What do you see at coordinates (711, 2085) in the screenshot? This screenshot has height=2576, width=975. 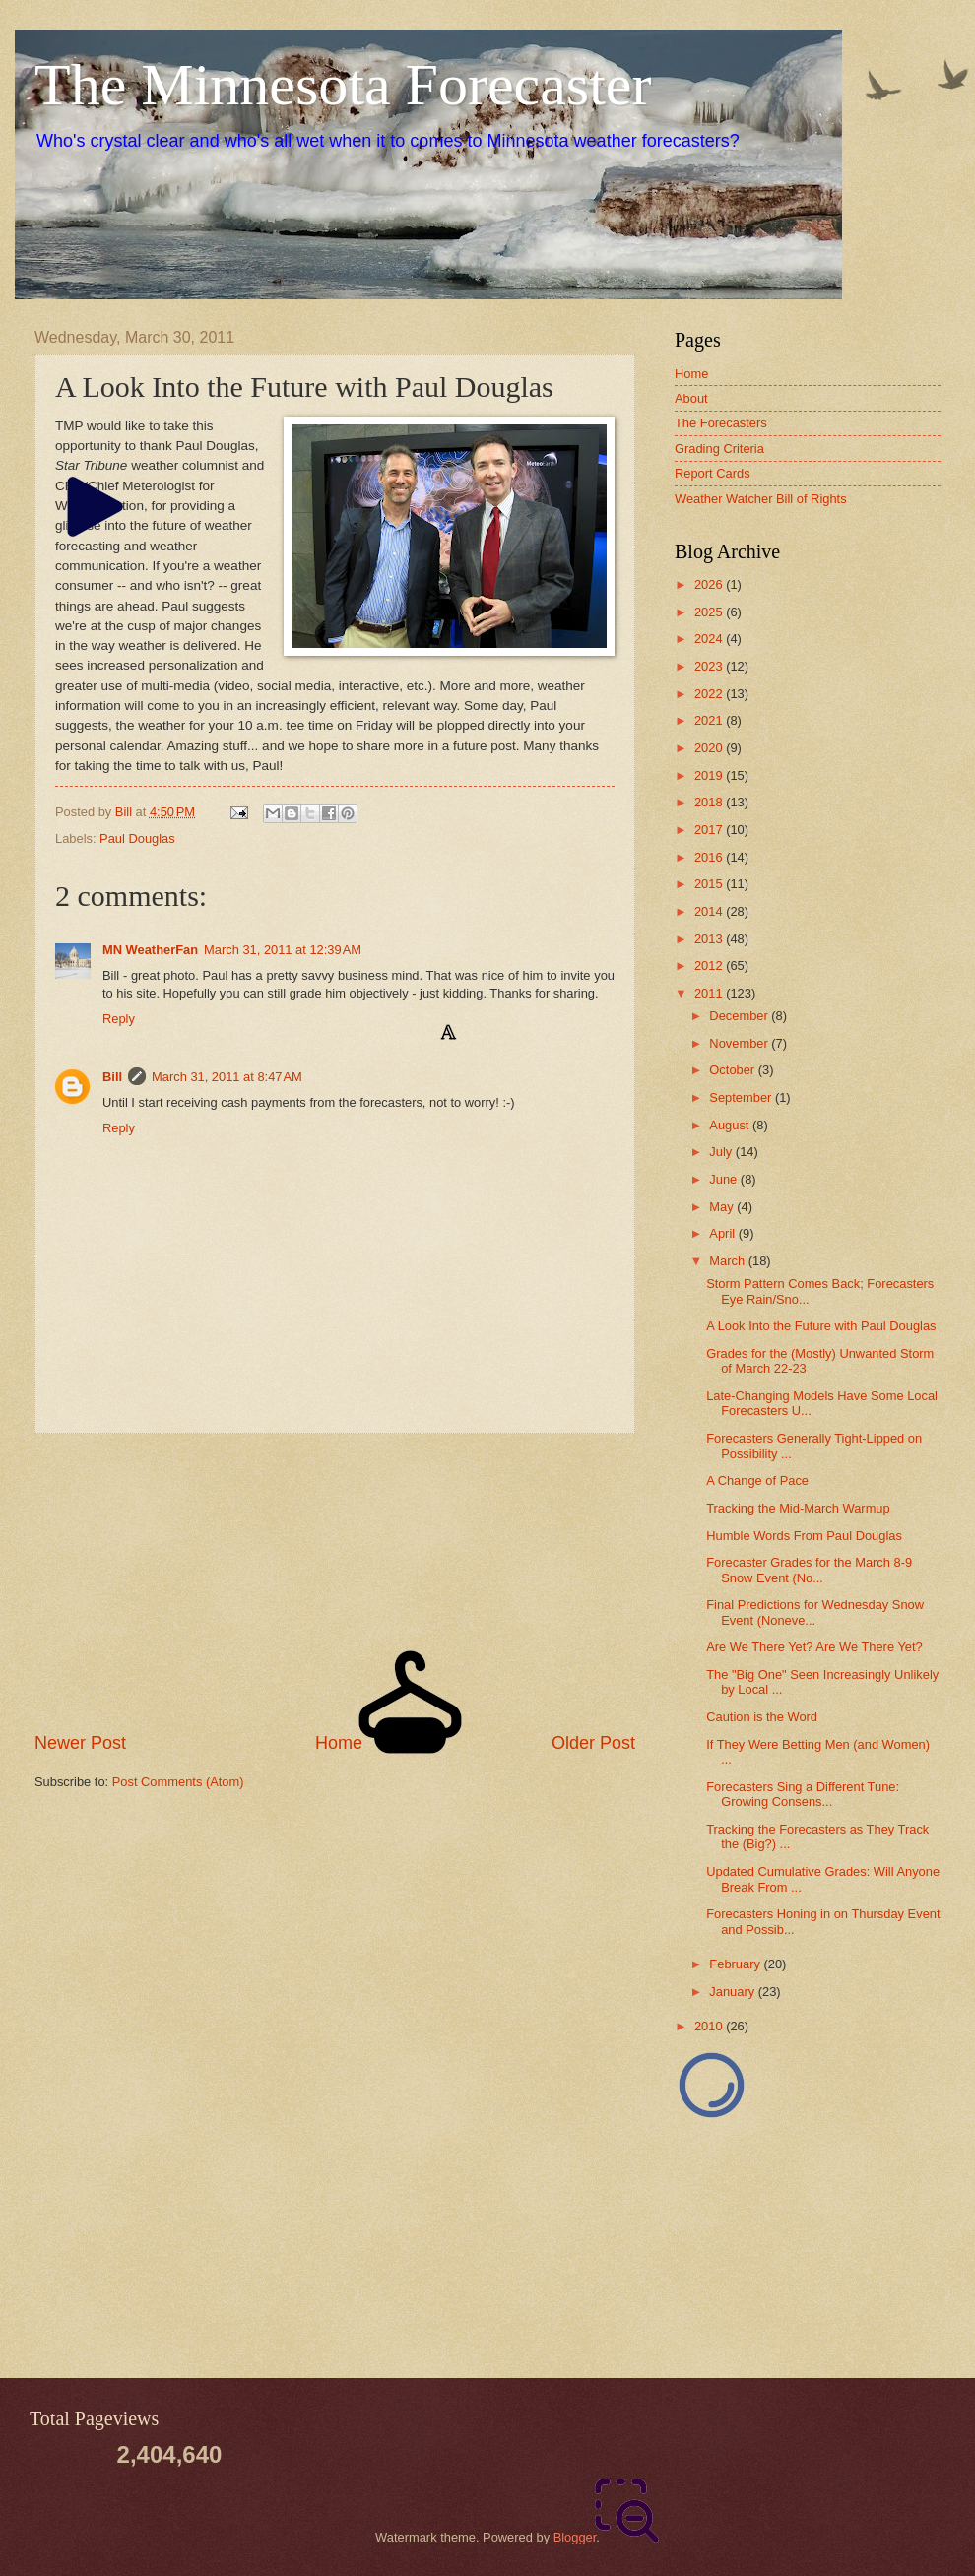 I see `apply inner shadow effect to bottom-right corner` at bounding box center [711, 2085].